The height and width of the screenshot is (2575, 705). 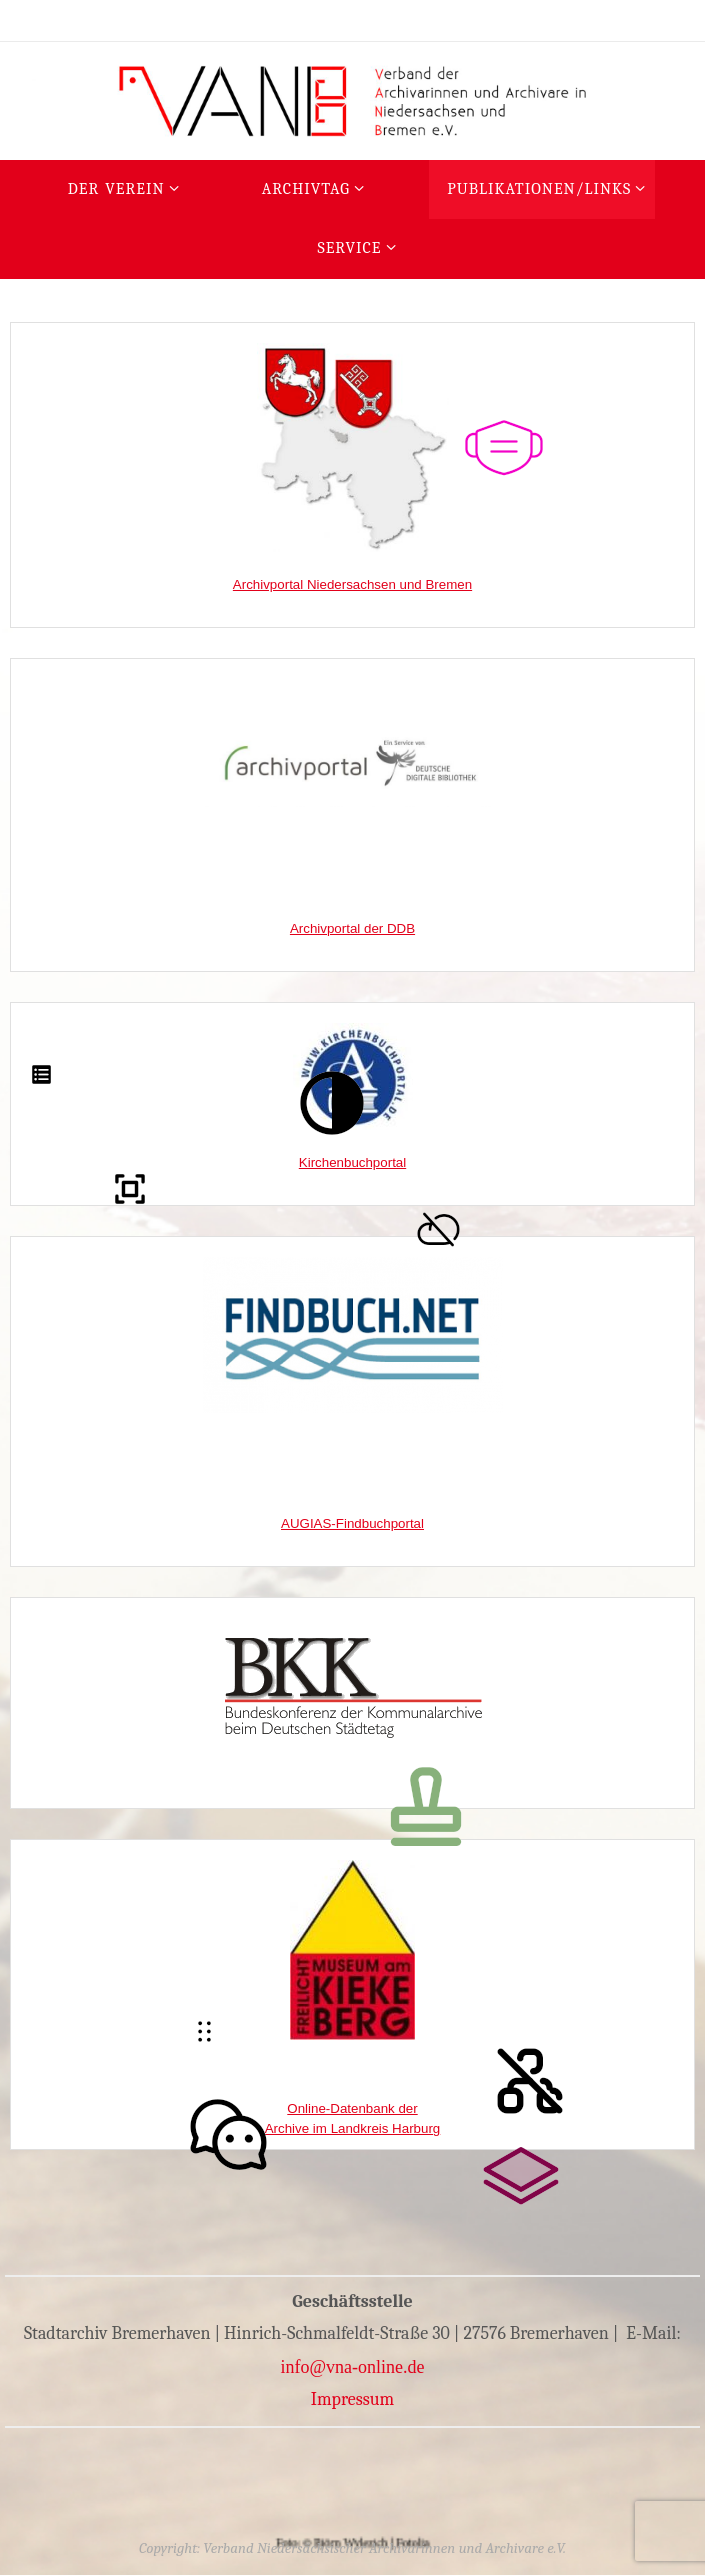 I want to click on open WeChat messaging app, so click(x=228, y=2134).